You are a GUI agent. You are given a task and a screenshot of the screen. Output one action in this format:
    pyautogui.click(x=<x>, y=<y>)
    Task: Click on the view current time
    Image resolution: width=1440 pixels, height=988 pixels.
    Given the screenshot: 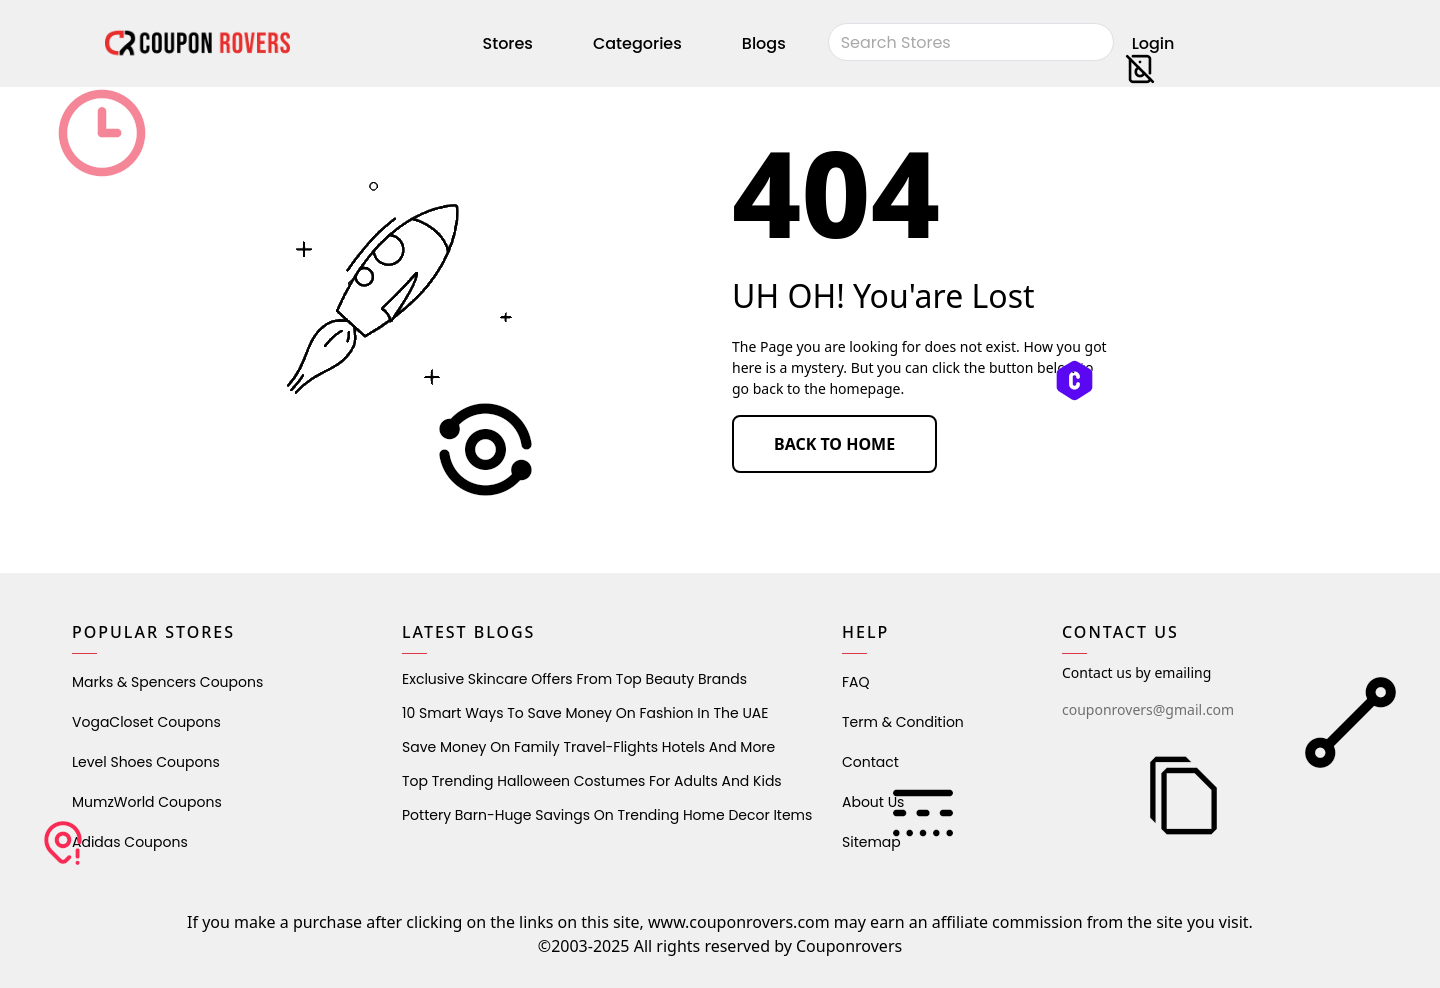 What is the action you would take?
    pyautogui.click(x=102, y=133)
    